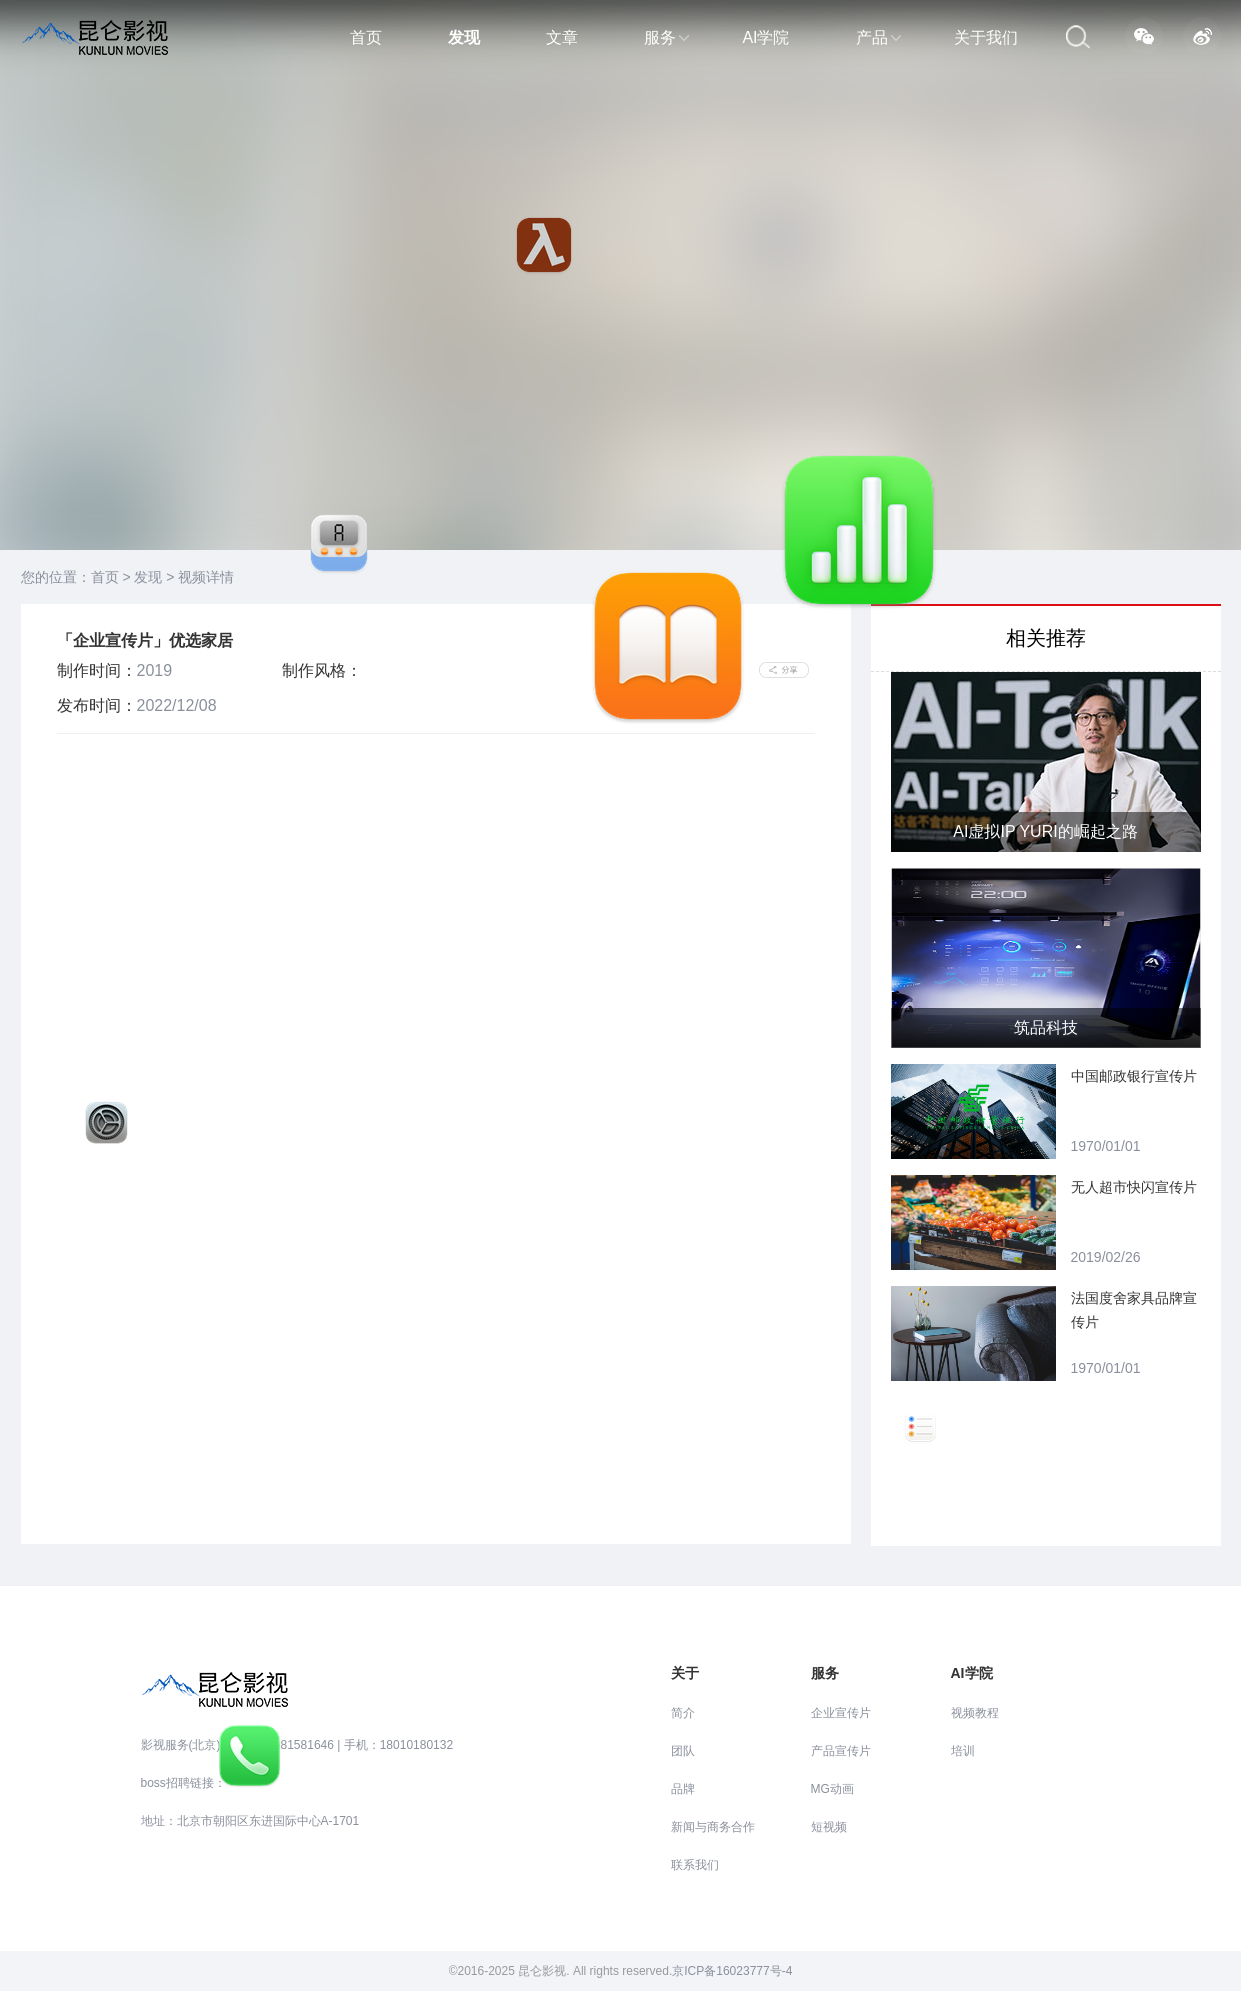 The image size is (1241, 1991). I want to click on open the Reminders app, so click(920, 1426).